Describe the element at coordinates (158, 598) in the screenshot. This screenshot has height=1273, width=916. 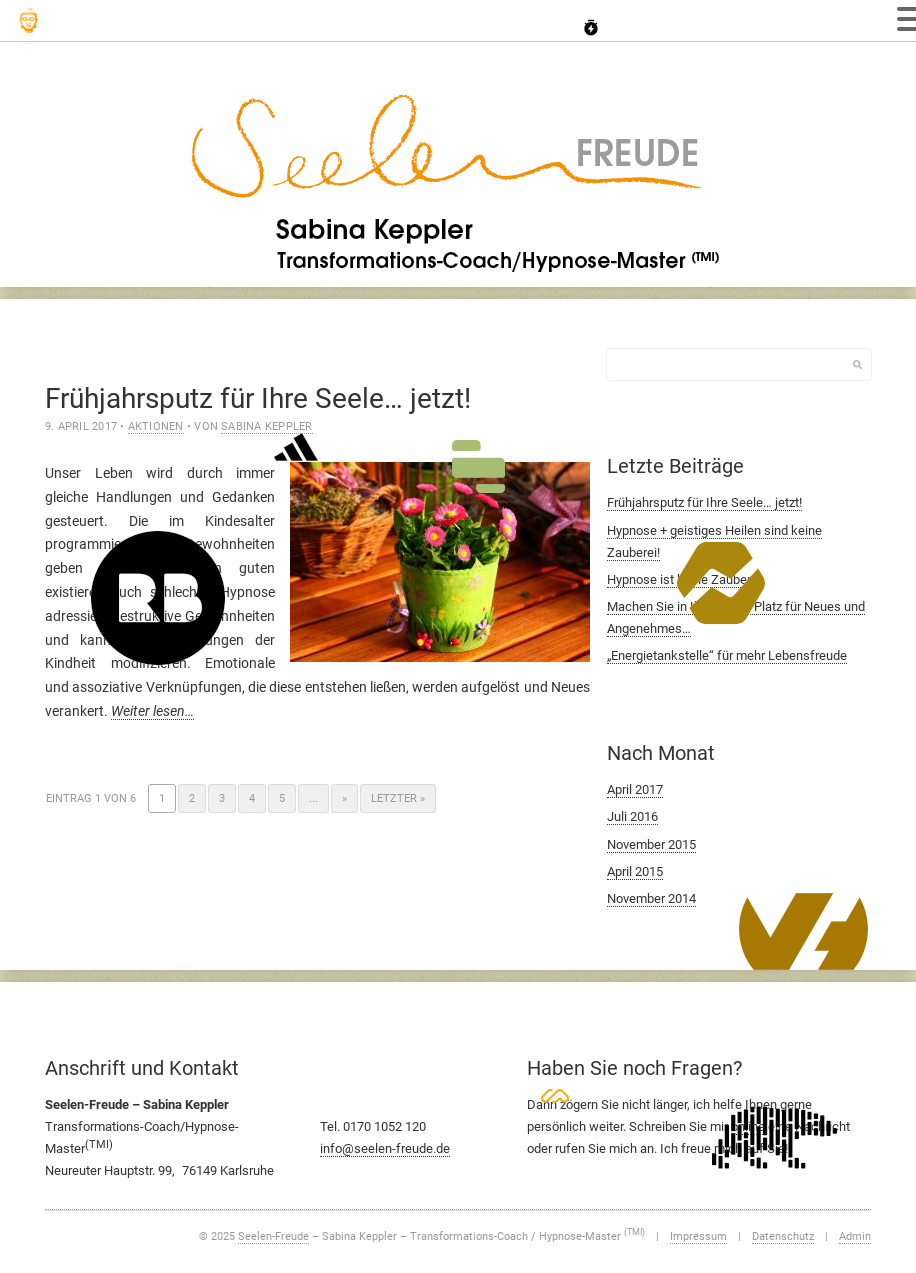
I see `open the Redbubble app` at that location.